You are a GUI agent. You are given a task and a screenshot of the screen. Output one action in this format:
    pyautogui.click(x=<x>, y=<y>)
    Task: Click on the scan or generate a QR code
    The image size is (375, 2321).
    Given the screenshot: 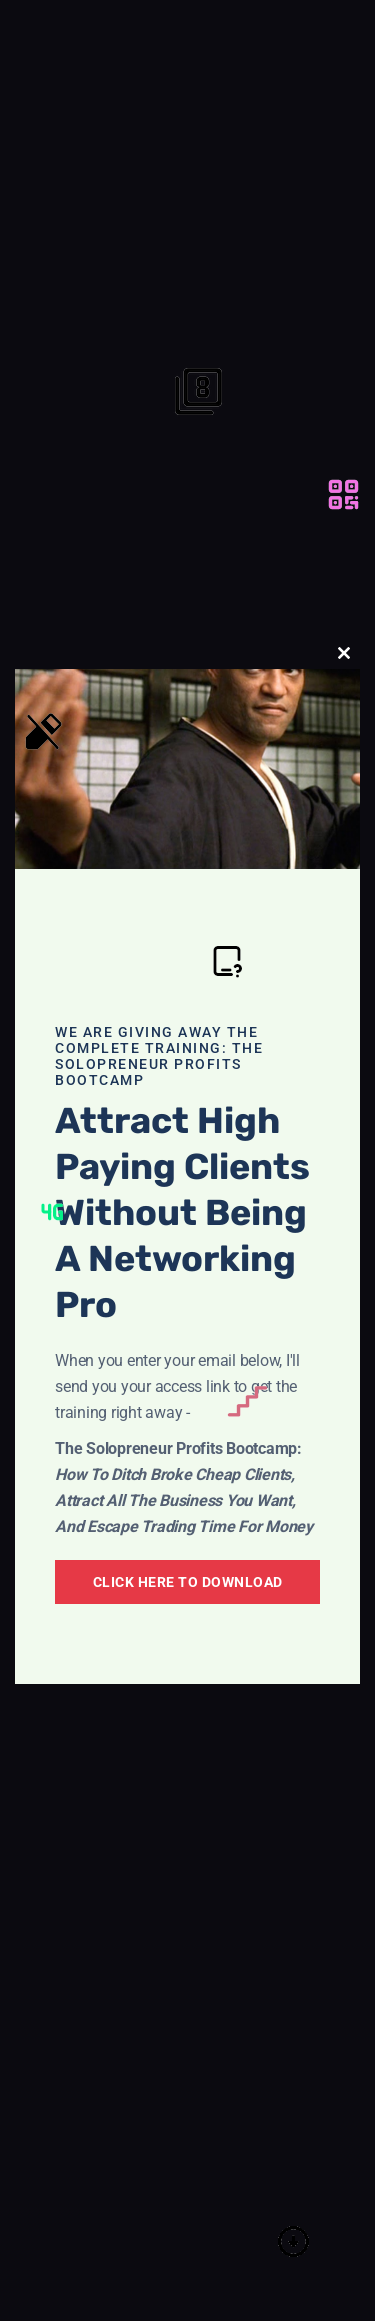 What is the action you would take?
    pyautogui.click(x=343, y=494)
    